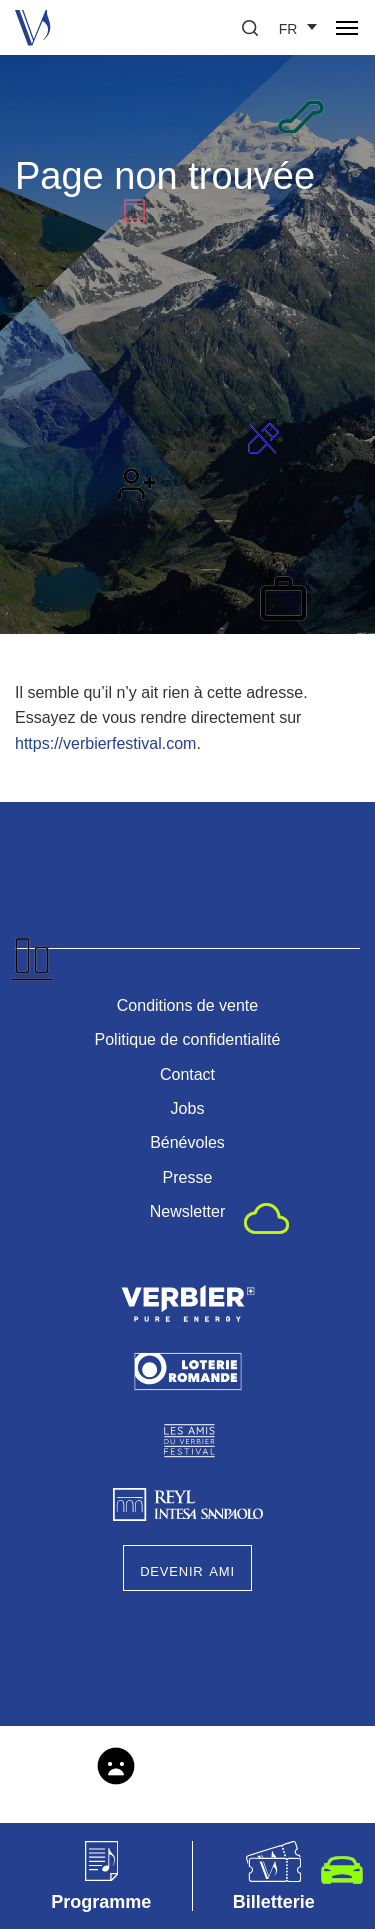  What do you see at coordinates (342, 1870) in the screenshot?
I see `access sports car or vehicle settings` at bounding box center [342, 1870].